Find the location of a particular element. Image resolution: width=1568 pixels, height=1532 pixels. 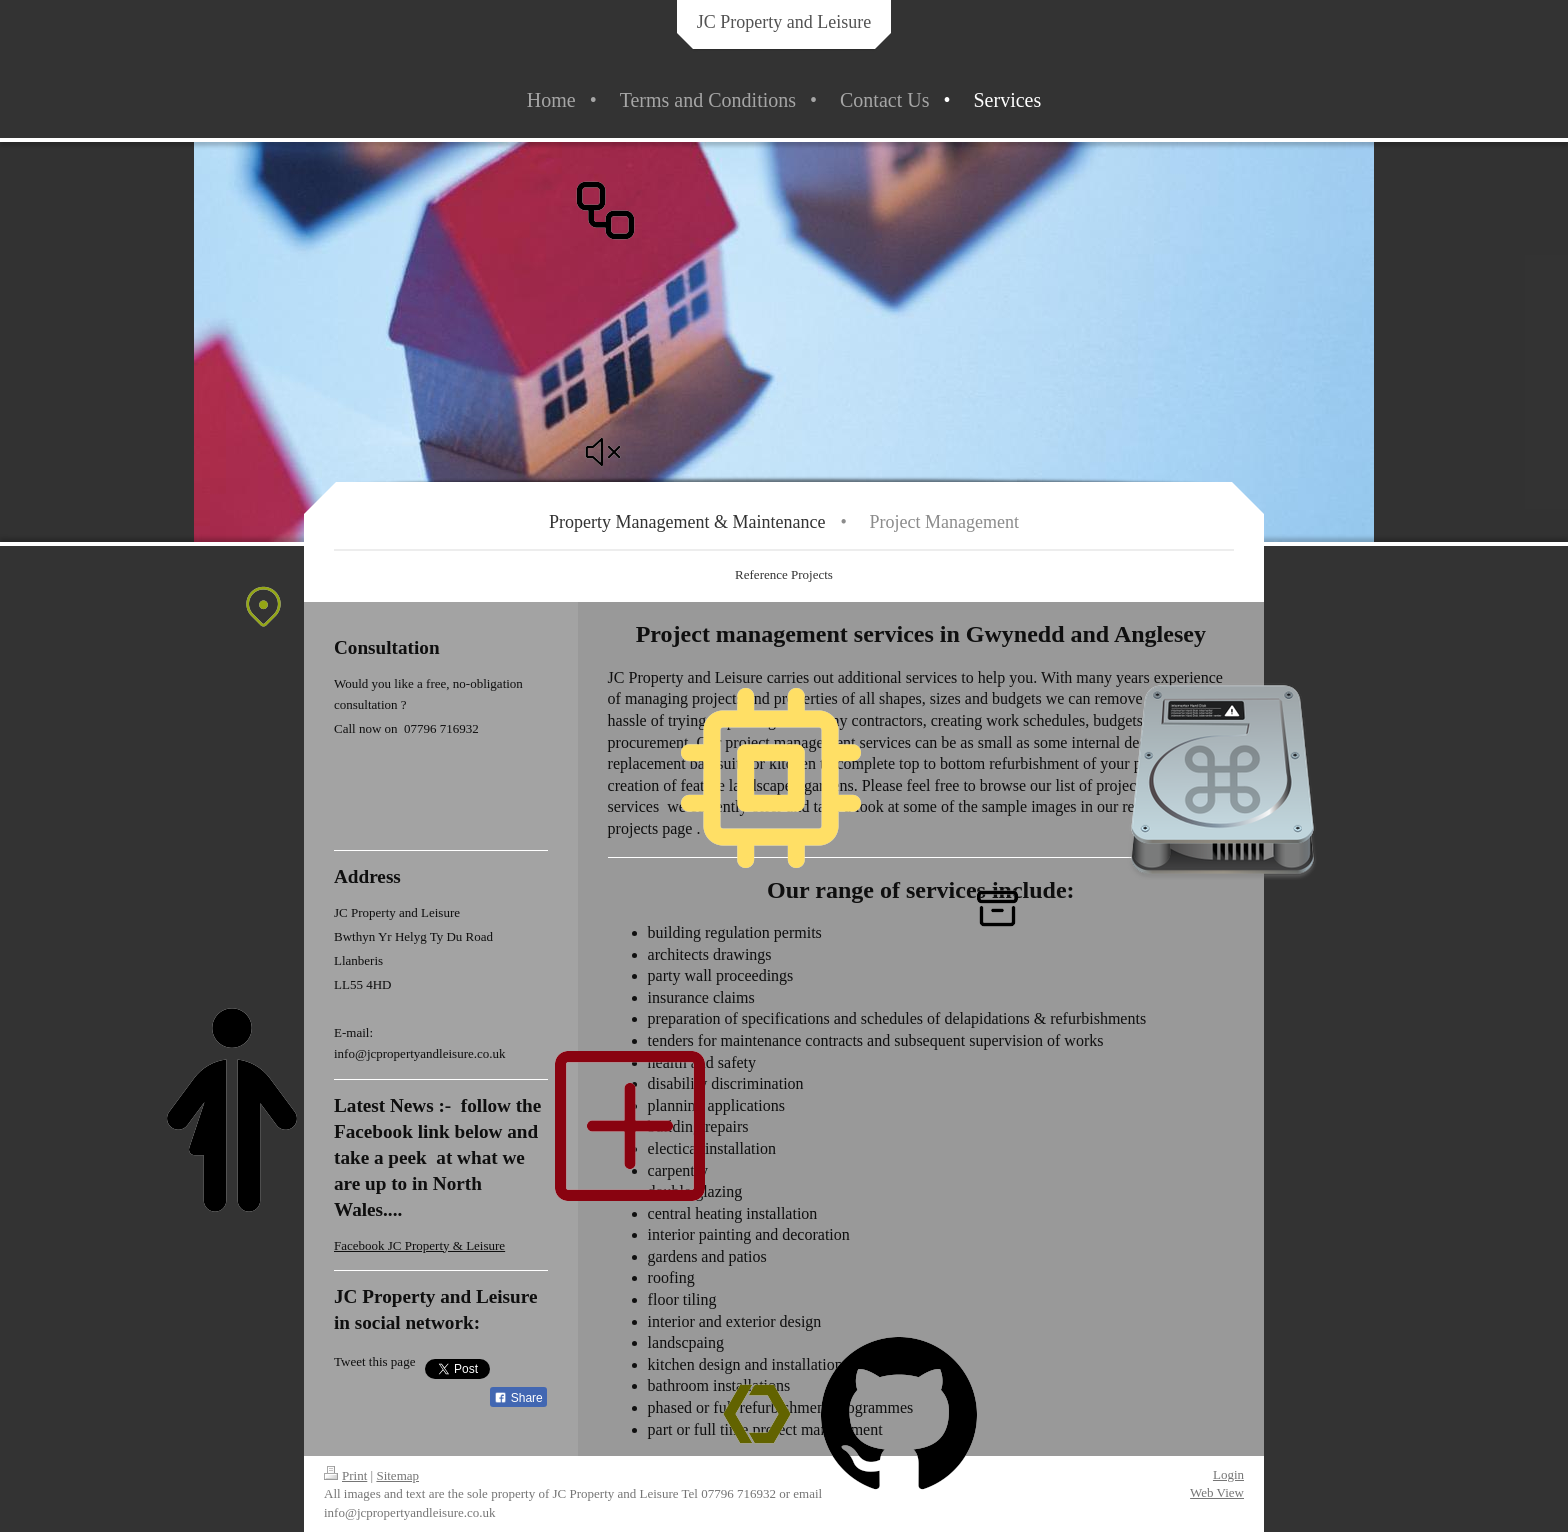

indicates a gender-neutral or all-gender restroom is located at coordinates (232, 1110).